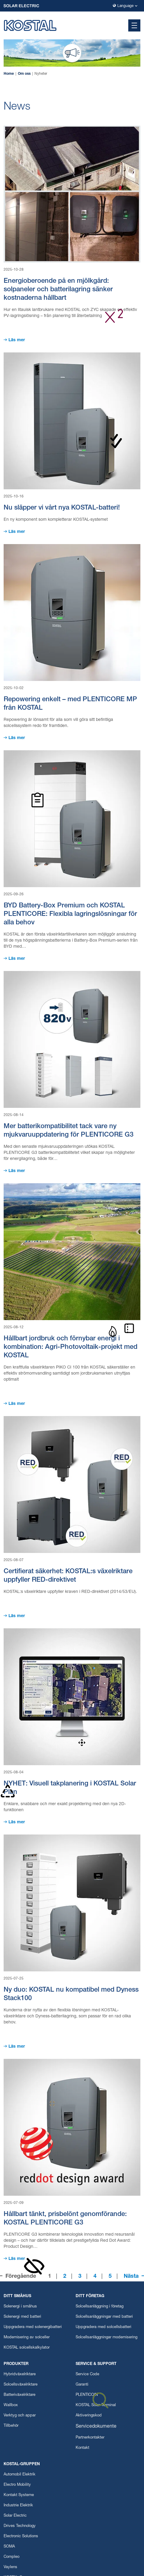 The height and width of the screenshot is (2576, 144). Describe the element at coordinates (113, 1331) in the screenshot. I see `view trending or hot content` at that location.